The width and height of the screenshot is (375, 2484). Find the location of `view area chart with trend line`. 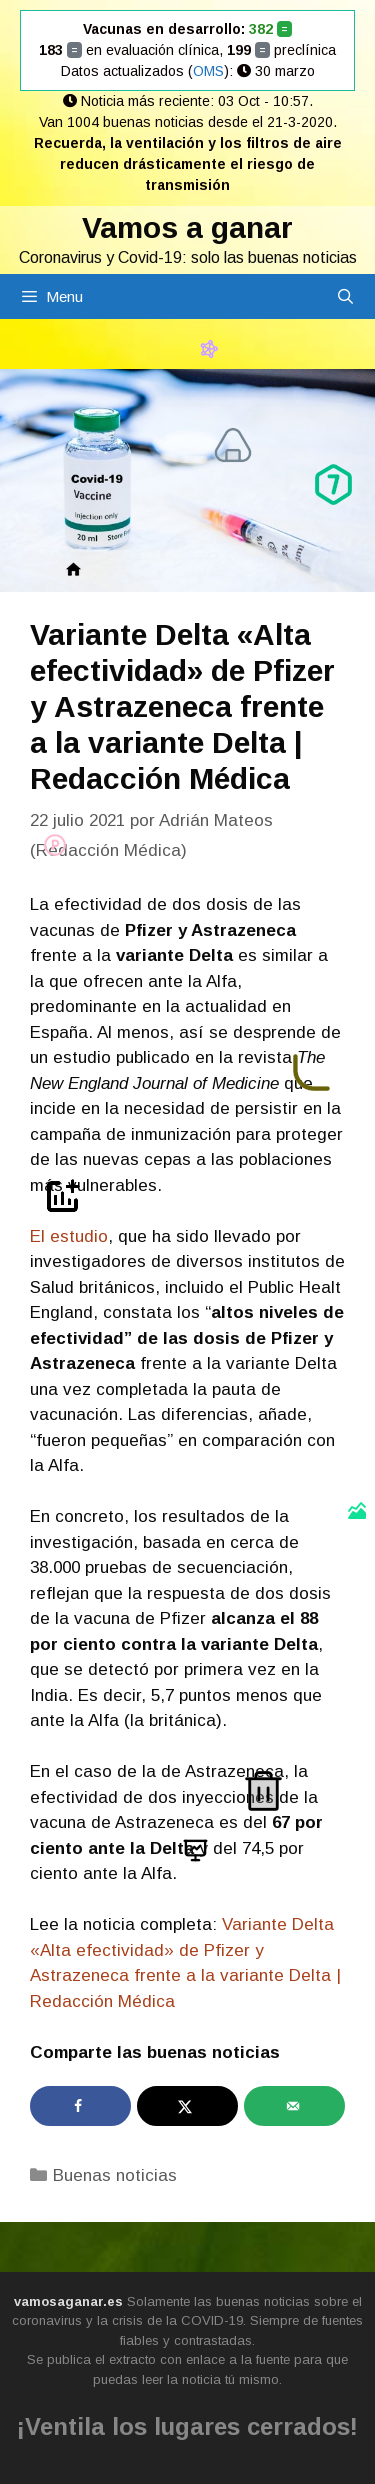

view area chart with trend line is located at coordinates (357, 1511).